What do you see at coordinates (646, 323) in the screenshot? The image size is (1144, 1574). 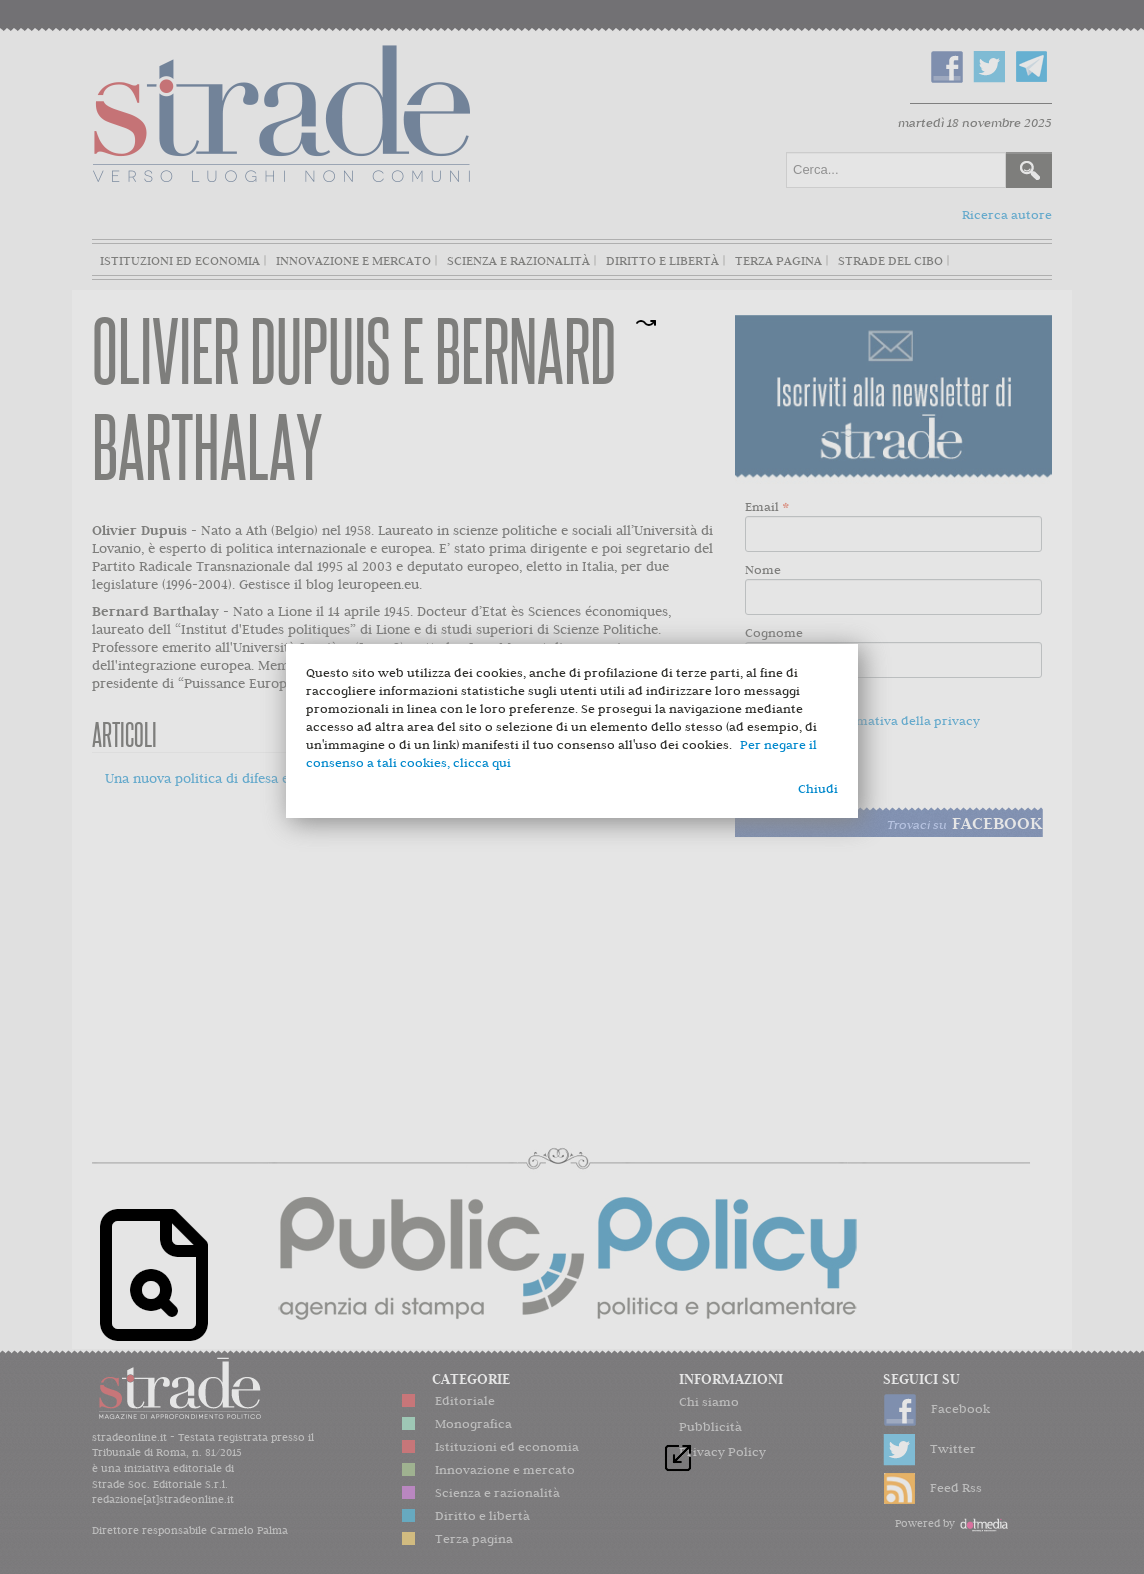 I see `indicates an upward trend or growth` at bounding box center [646, 323].